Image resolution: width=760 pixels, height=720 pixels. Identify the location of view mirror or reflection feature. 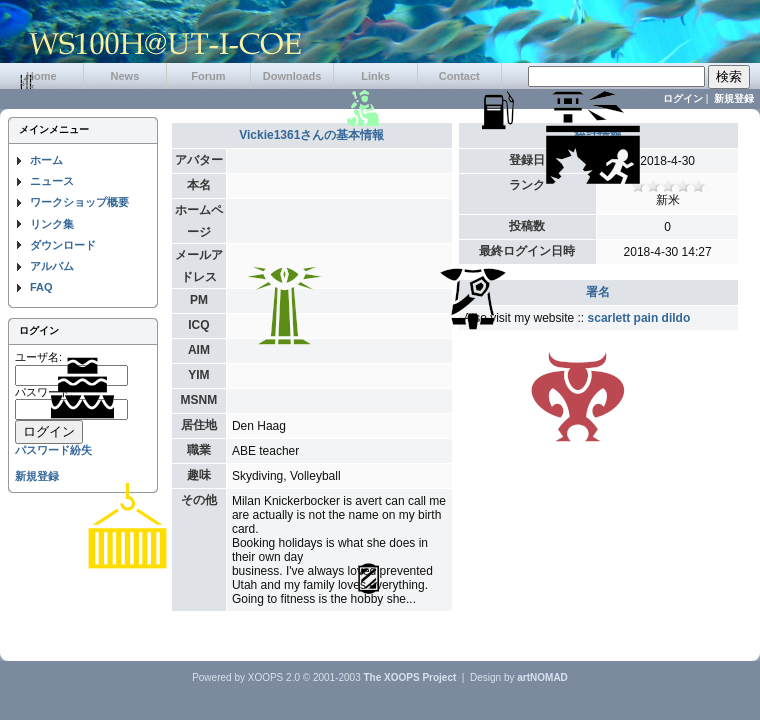
(368, 578).